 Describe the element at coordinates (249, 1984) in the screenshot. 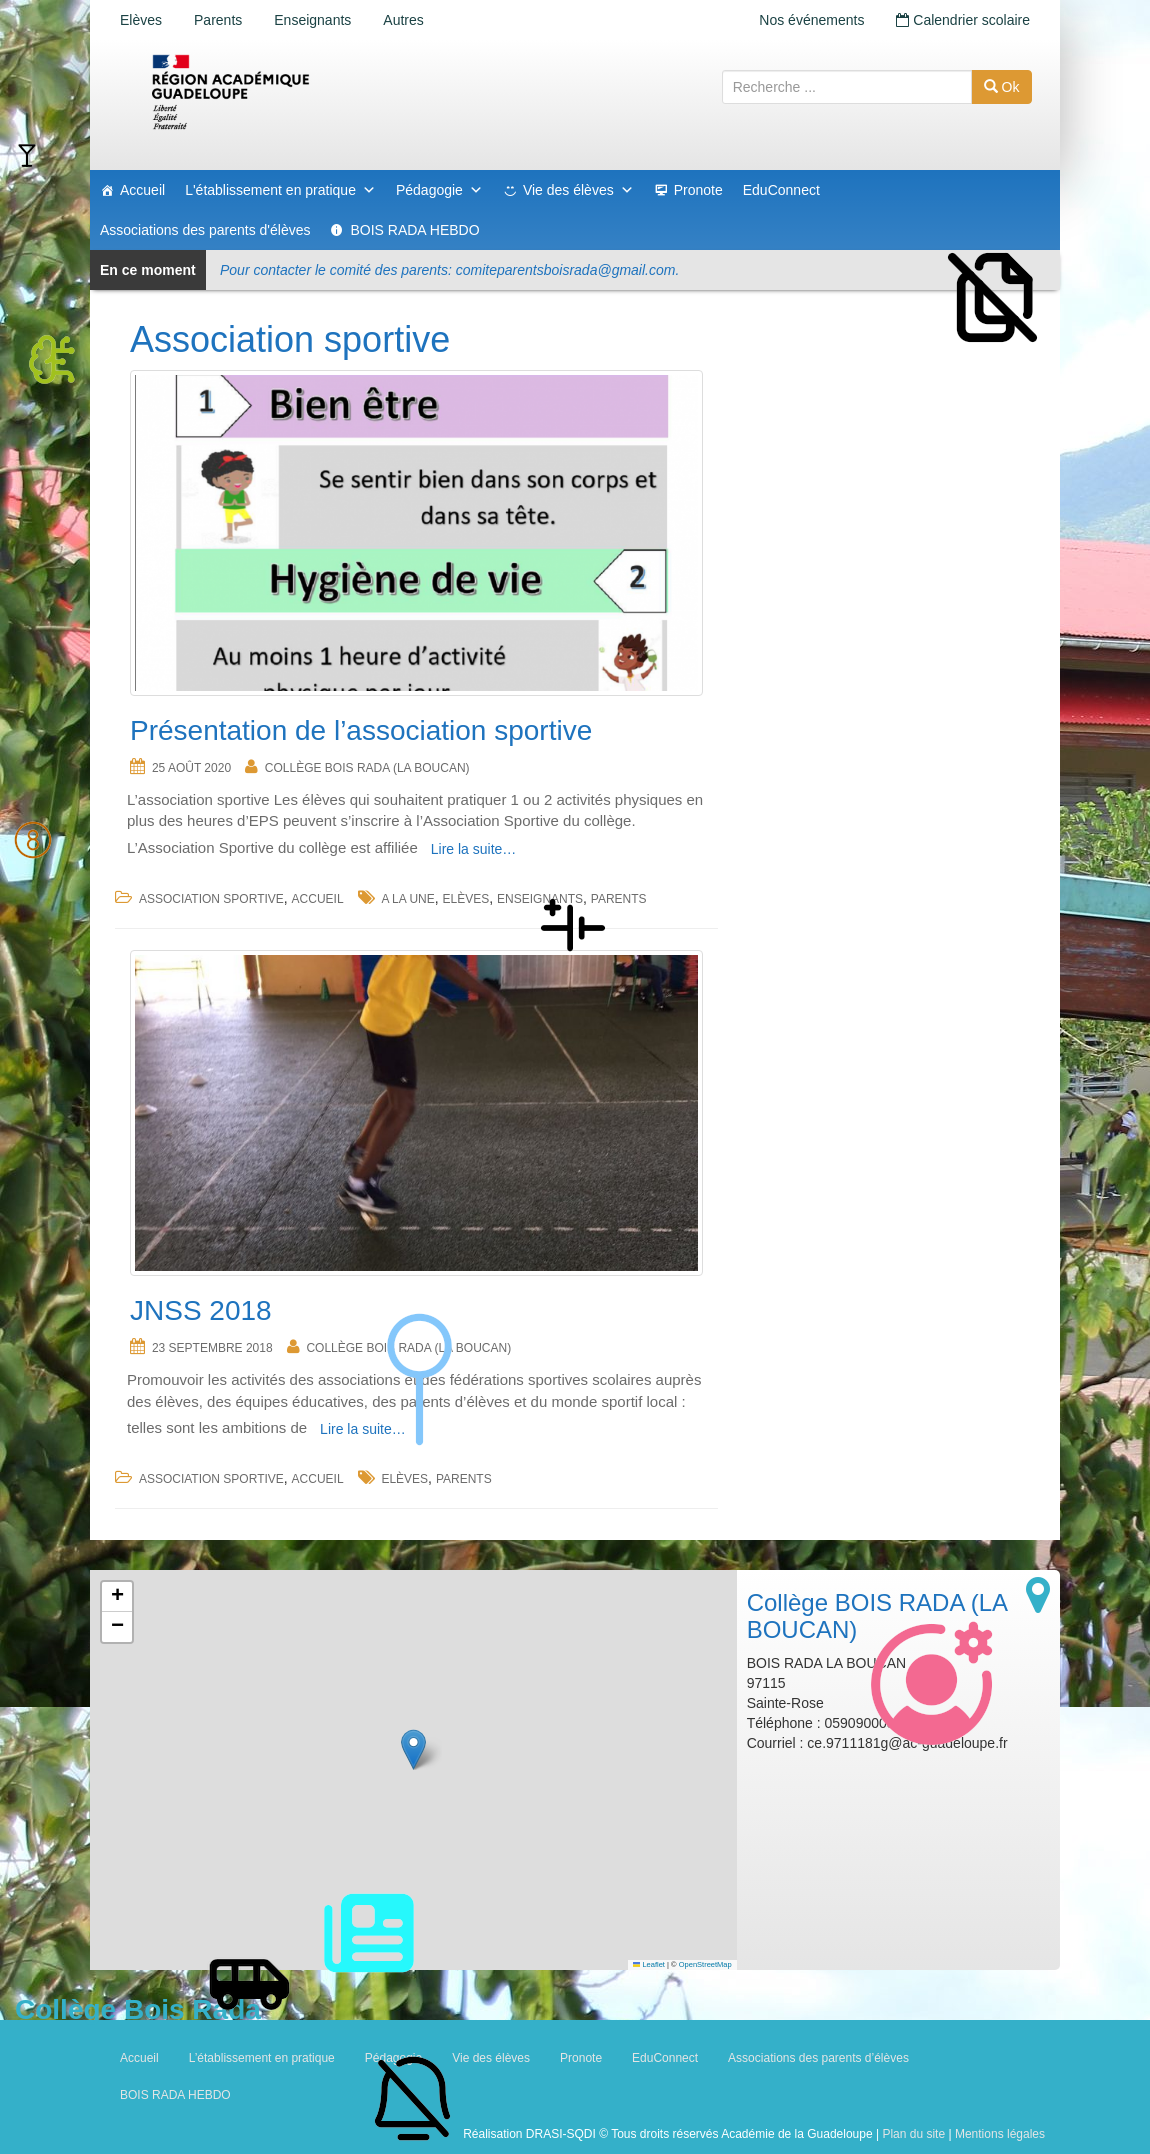

I see `access airport shuttle services` at that location.